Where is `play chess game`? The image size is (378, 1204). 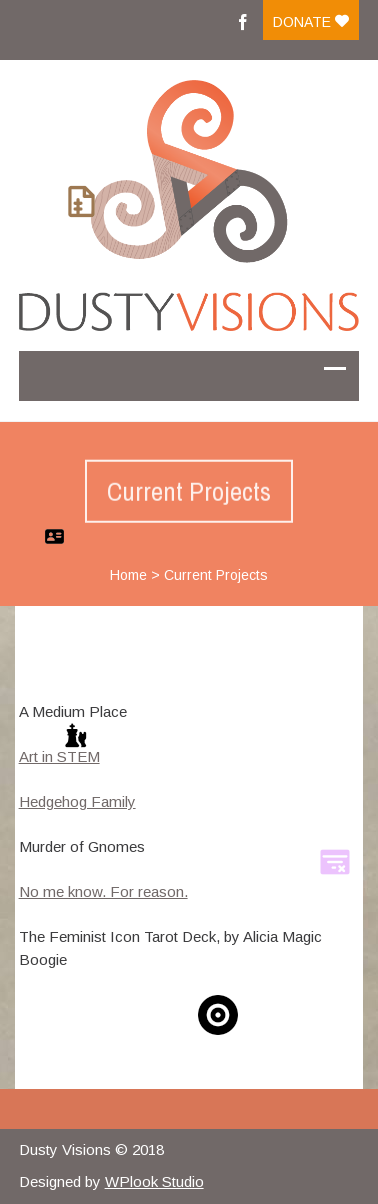
play chess game is located at coordinates (75, 736).